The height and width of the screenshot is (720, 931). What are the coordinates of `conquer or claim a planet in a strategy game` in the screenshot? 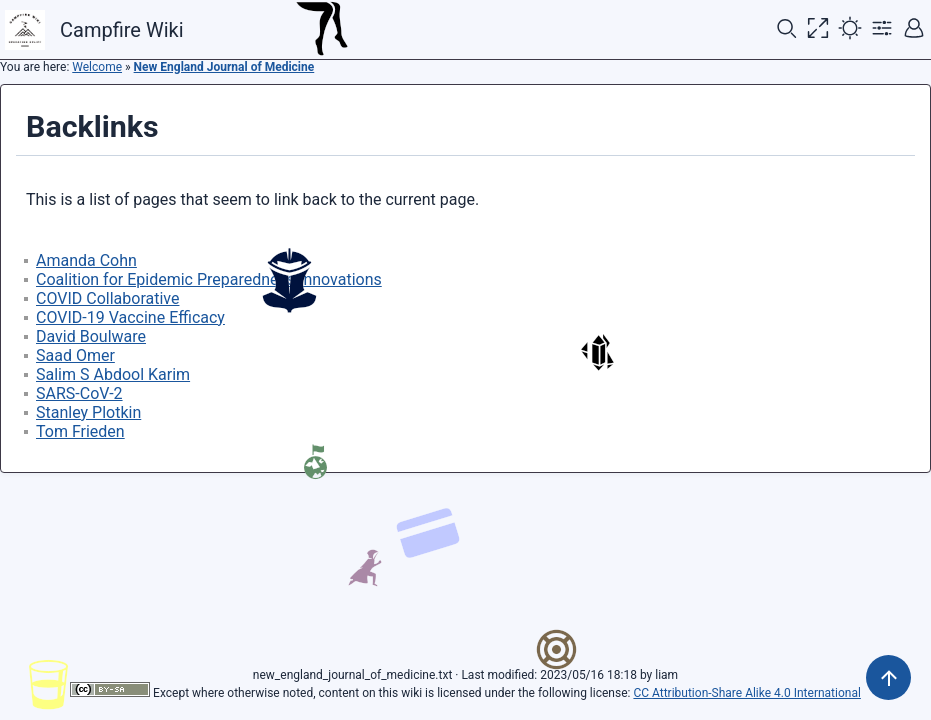 It's located at (315, 461).